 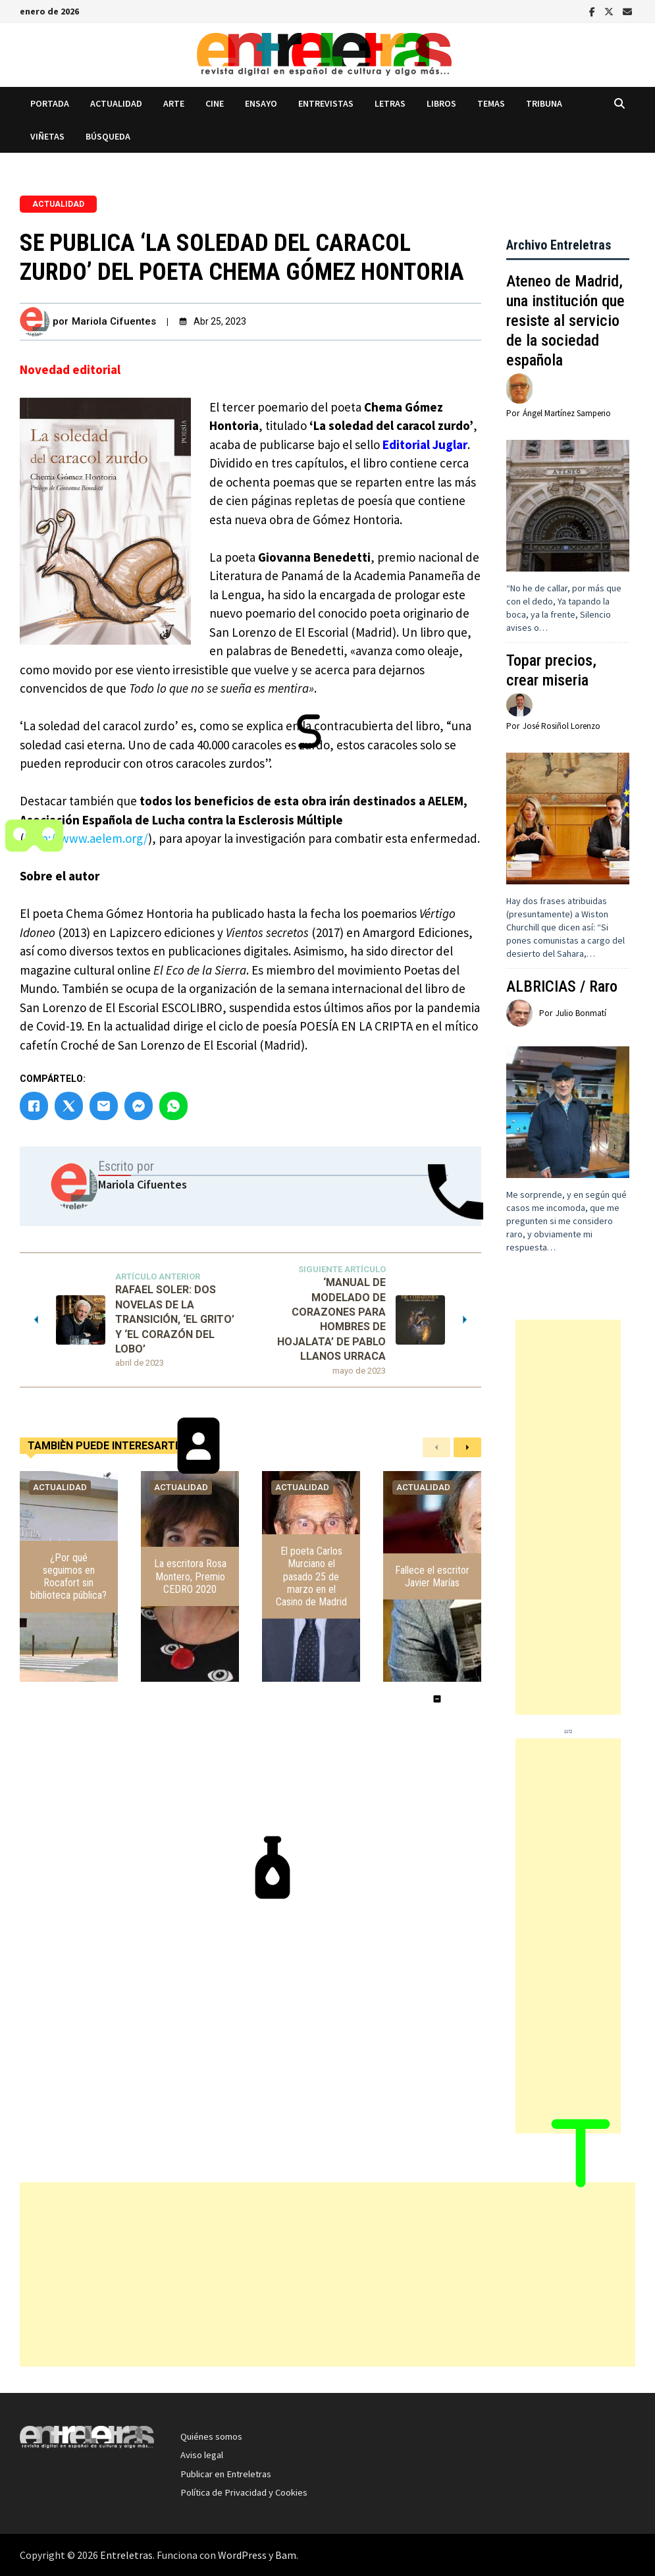 I want to click on launch virtual reality mode, so click(x=34, y=836).